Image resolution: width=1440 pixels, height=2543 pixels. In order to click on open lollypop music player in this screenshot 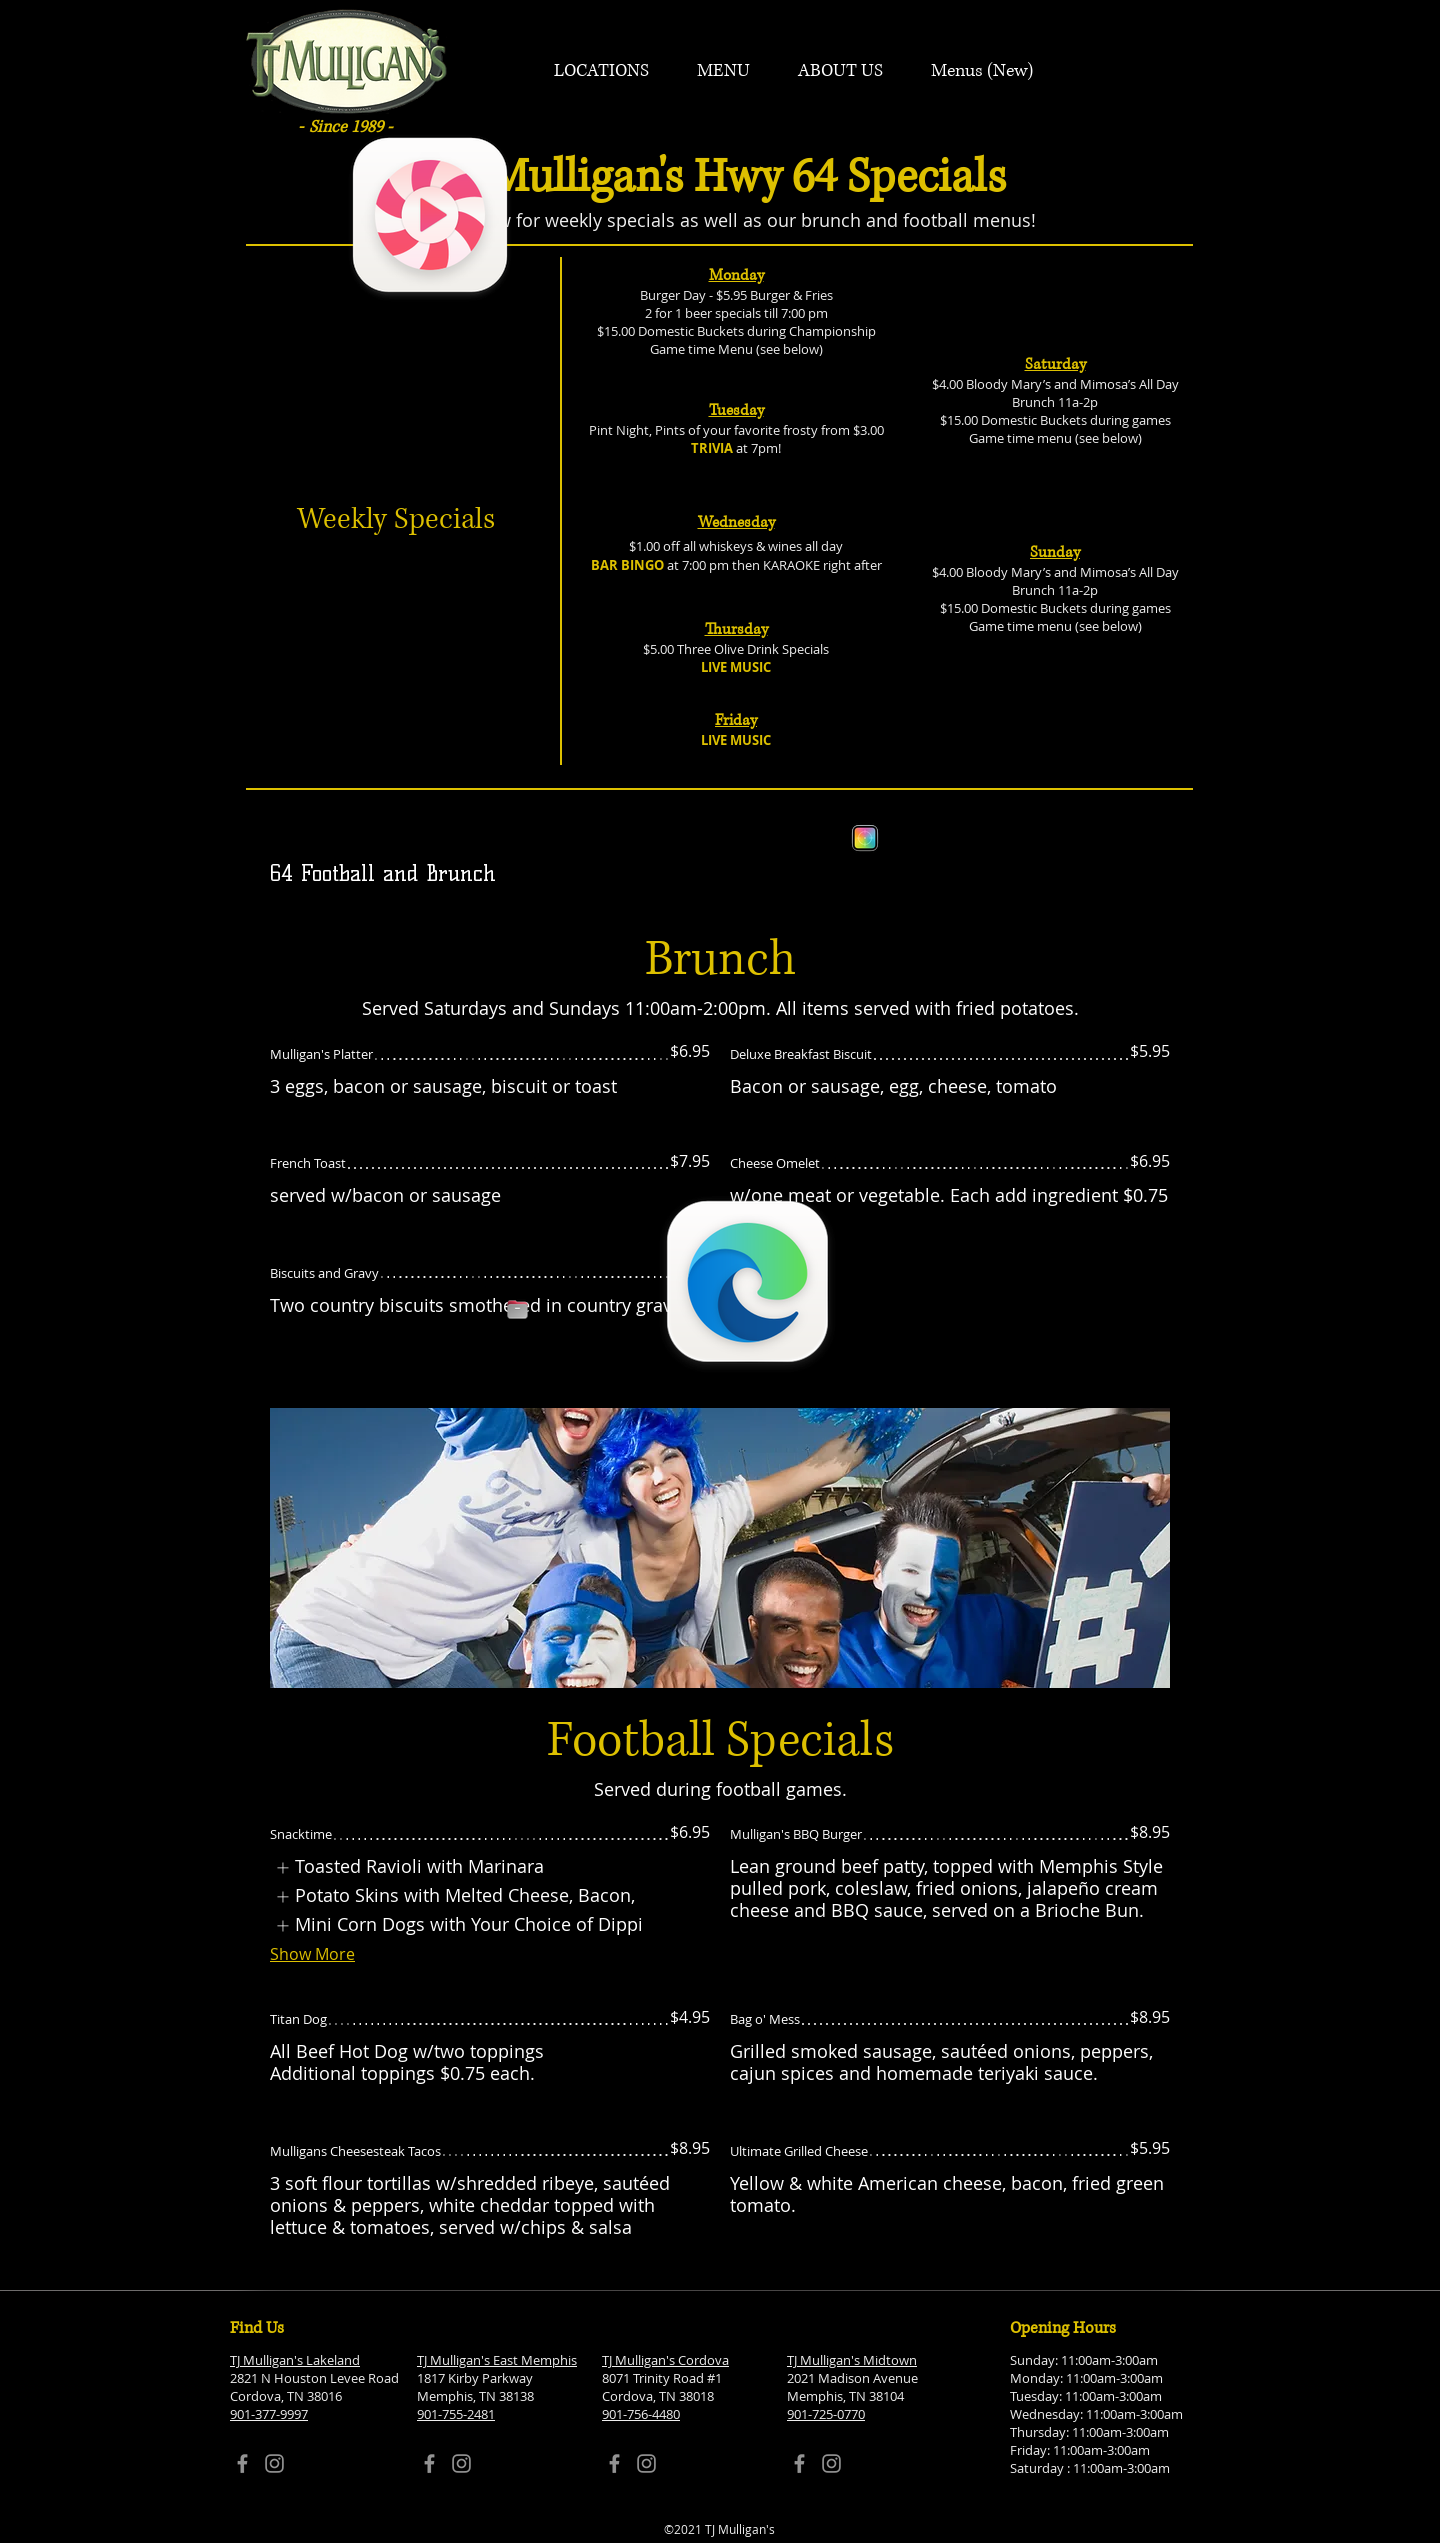, I will do `click(430, 215)`.